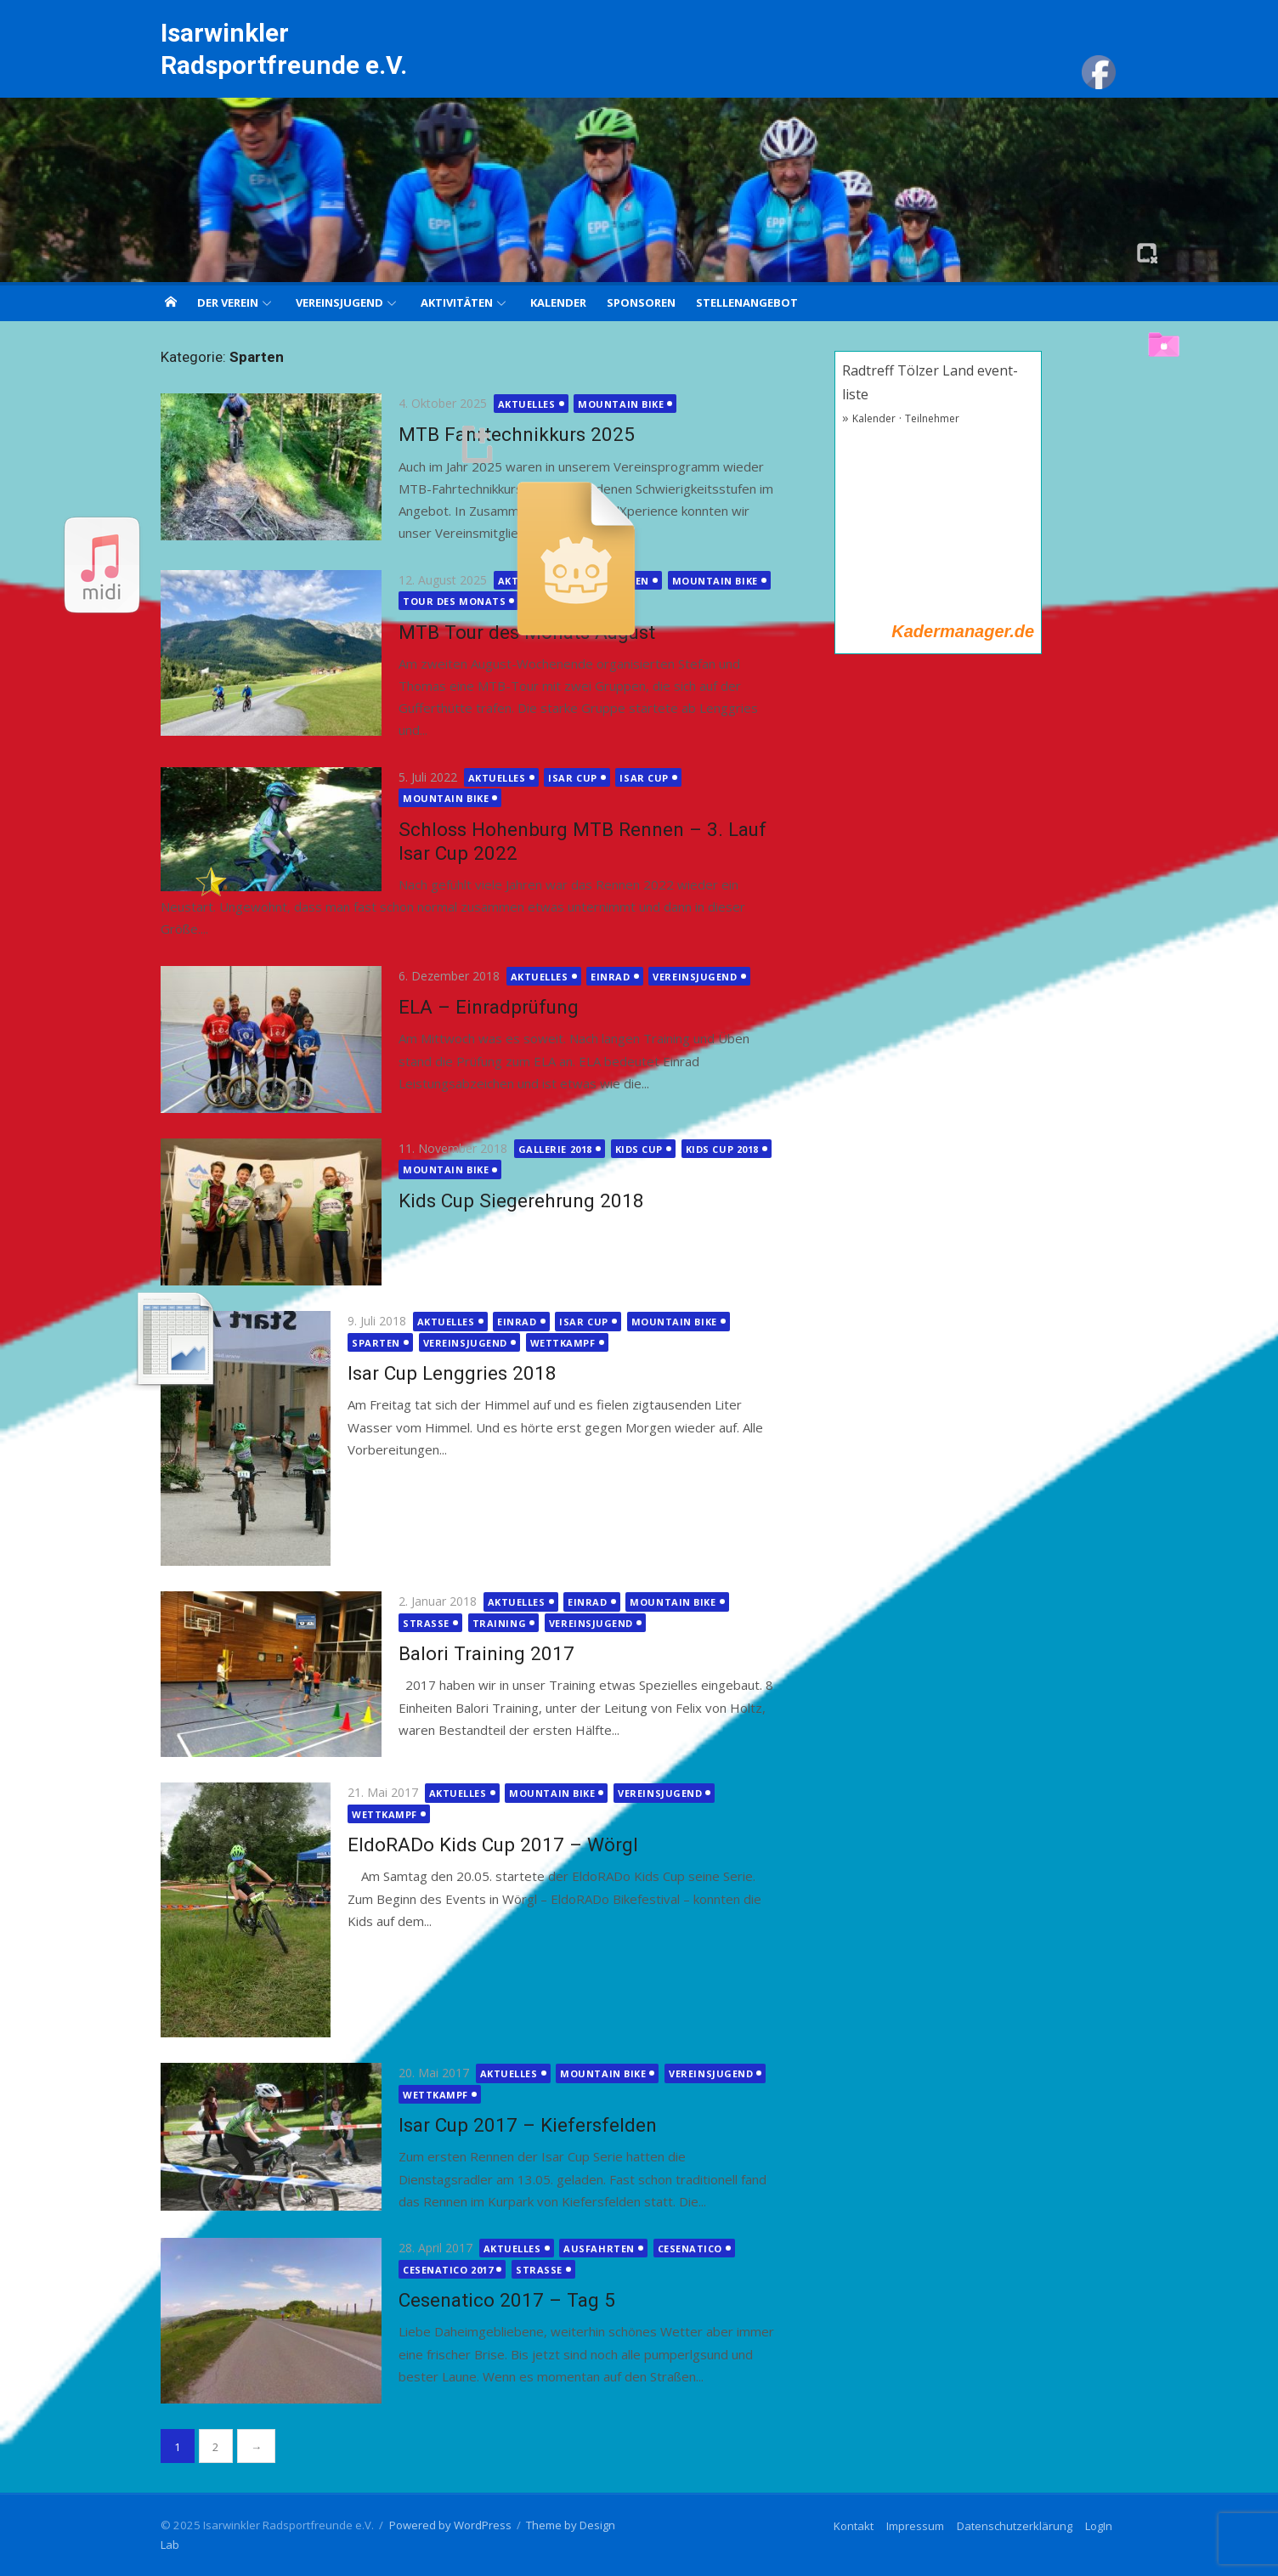 Image resolution: width=1278 pixels, height=2576 pixels. I want to click on indicates wired network connection is disconnected, so click(1146, 252).